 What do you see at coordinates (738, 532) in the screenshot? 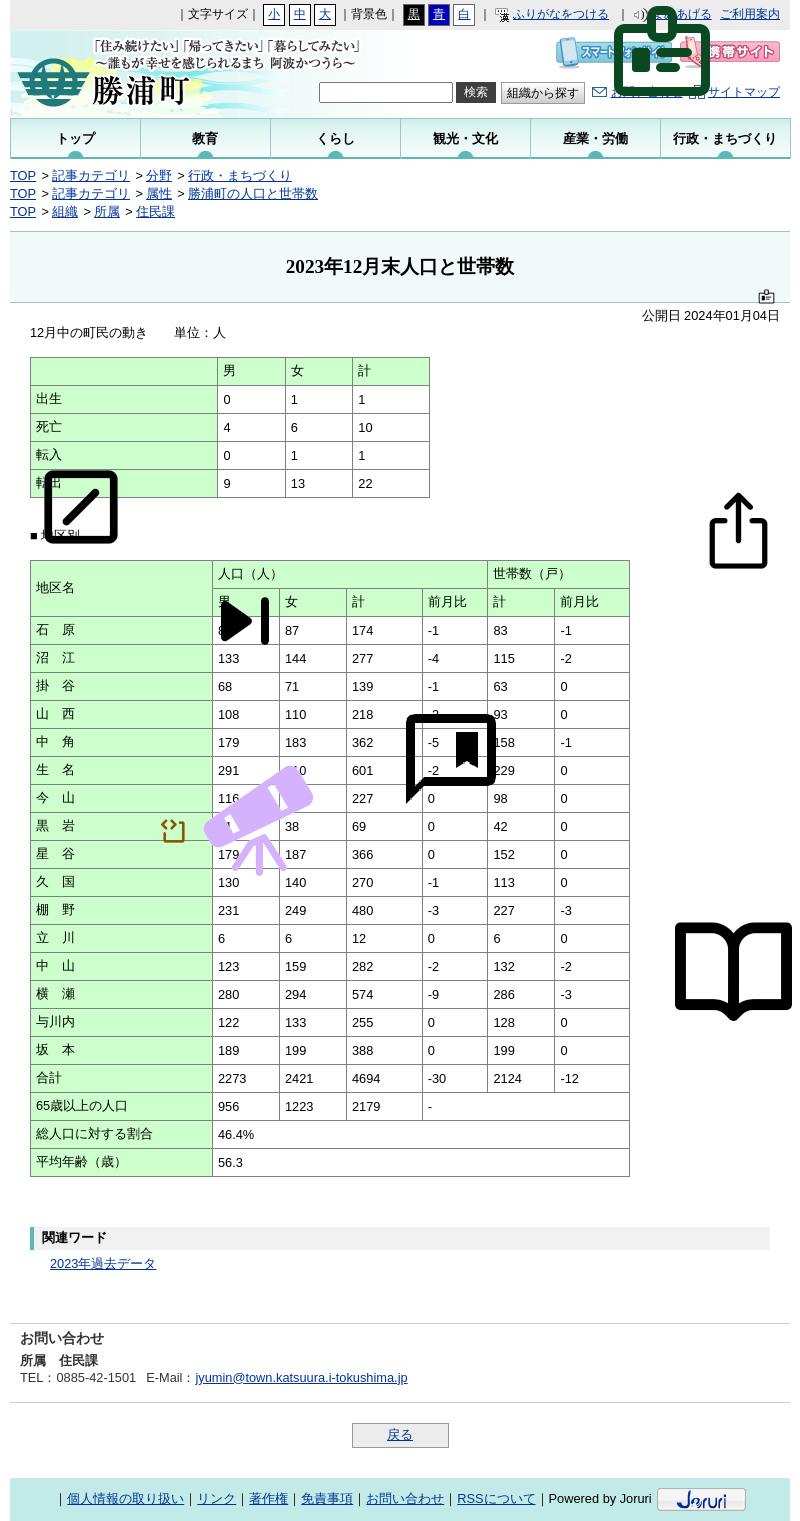
I see `share this content` at bounding box center [738, 532].